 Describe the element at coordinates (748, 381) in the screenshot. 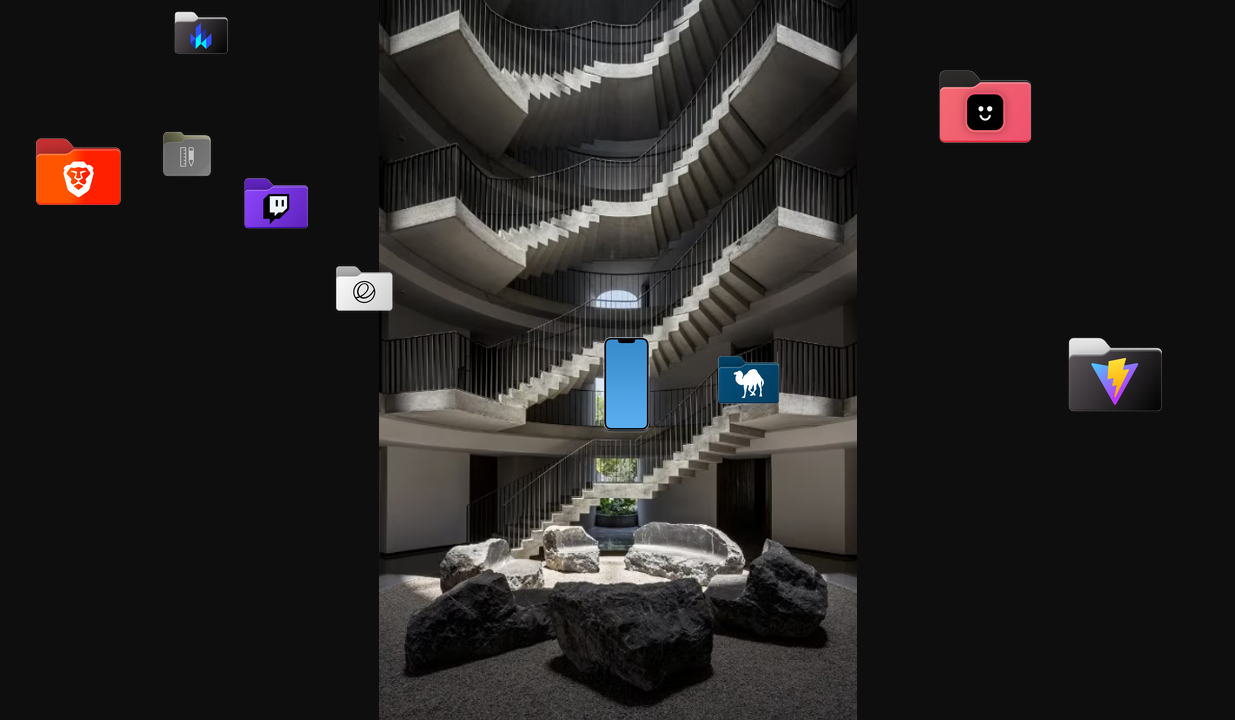

I see `folder containing perl scripts or projects` at that location.